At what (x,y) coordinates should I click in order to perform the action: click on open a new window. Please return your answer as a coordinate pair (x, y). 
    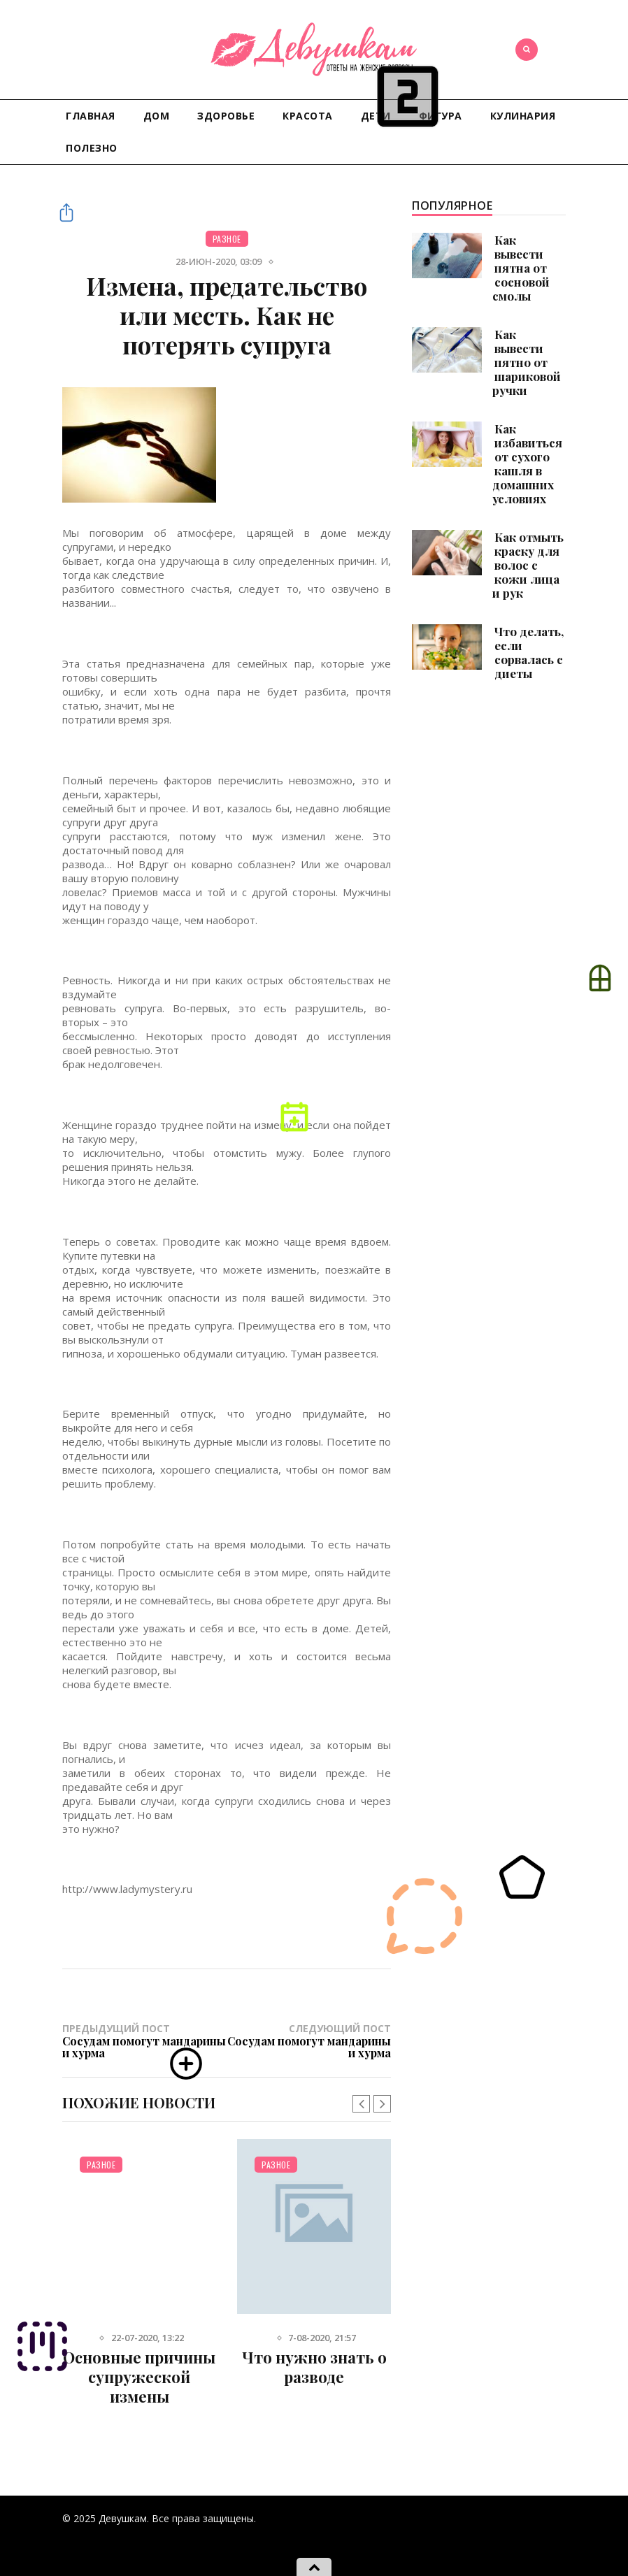
    Looking at the image, I should click on (600, 978).